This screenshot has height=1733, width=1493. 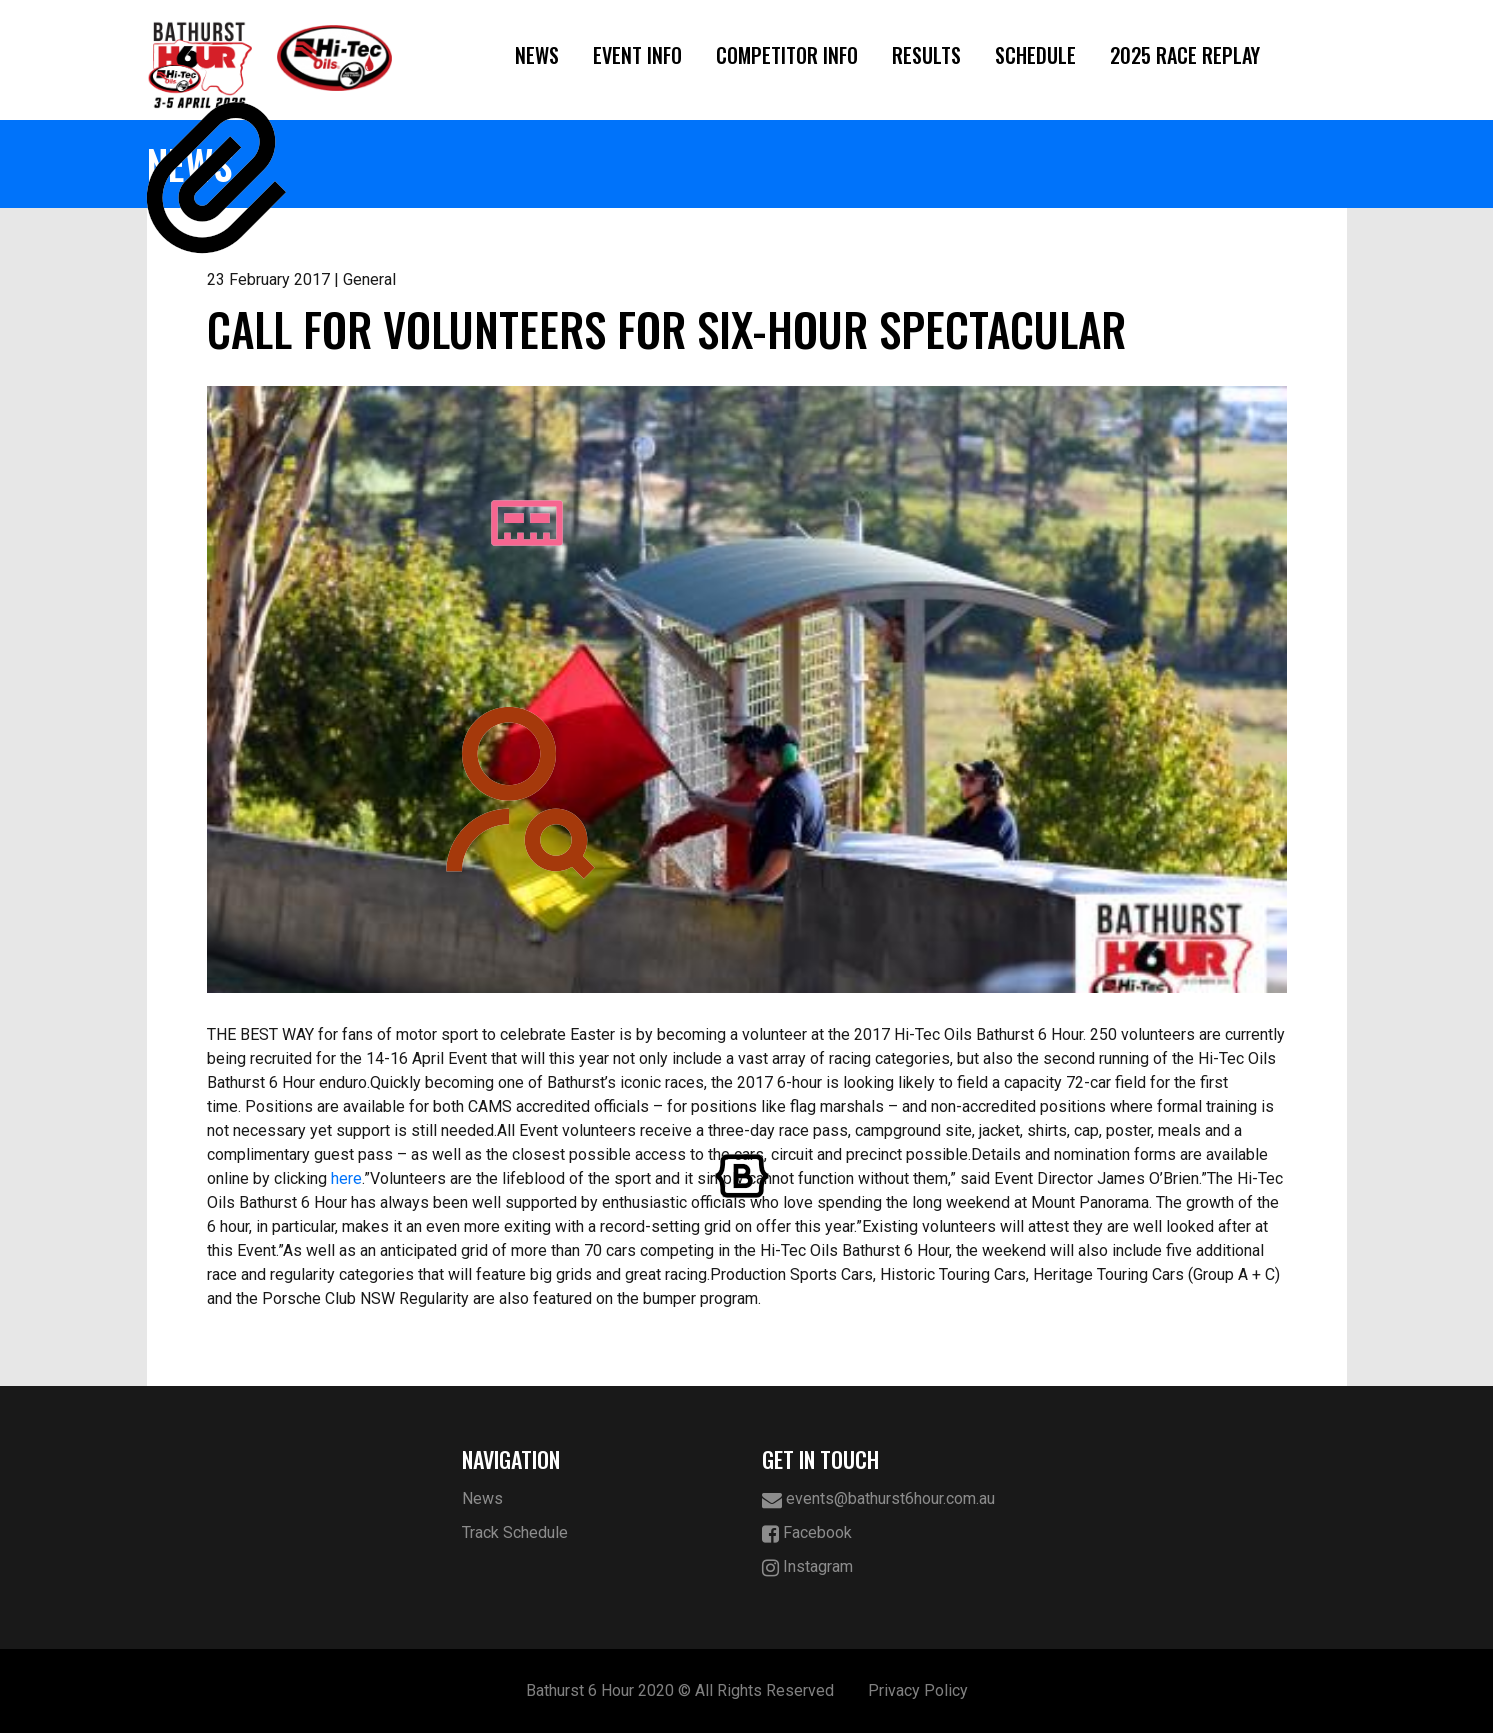 What do you see at coordinates (742, 1176) in the screenshot?
I see `bootstrap framework logo` at bounding box center [742, 1176].